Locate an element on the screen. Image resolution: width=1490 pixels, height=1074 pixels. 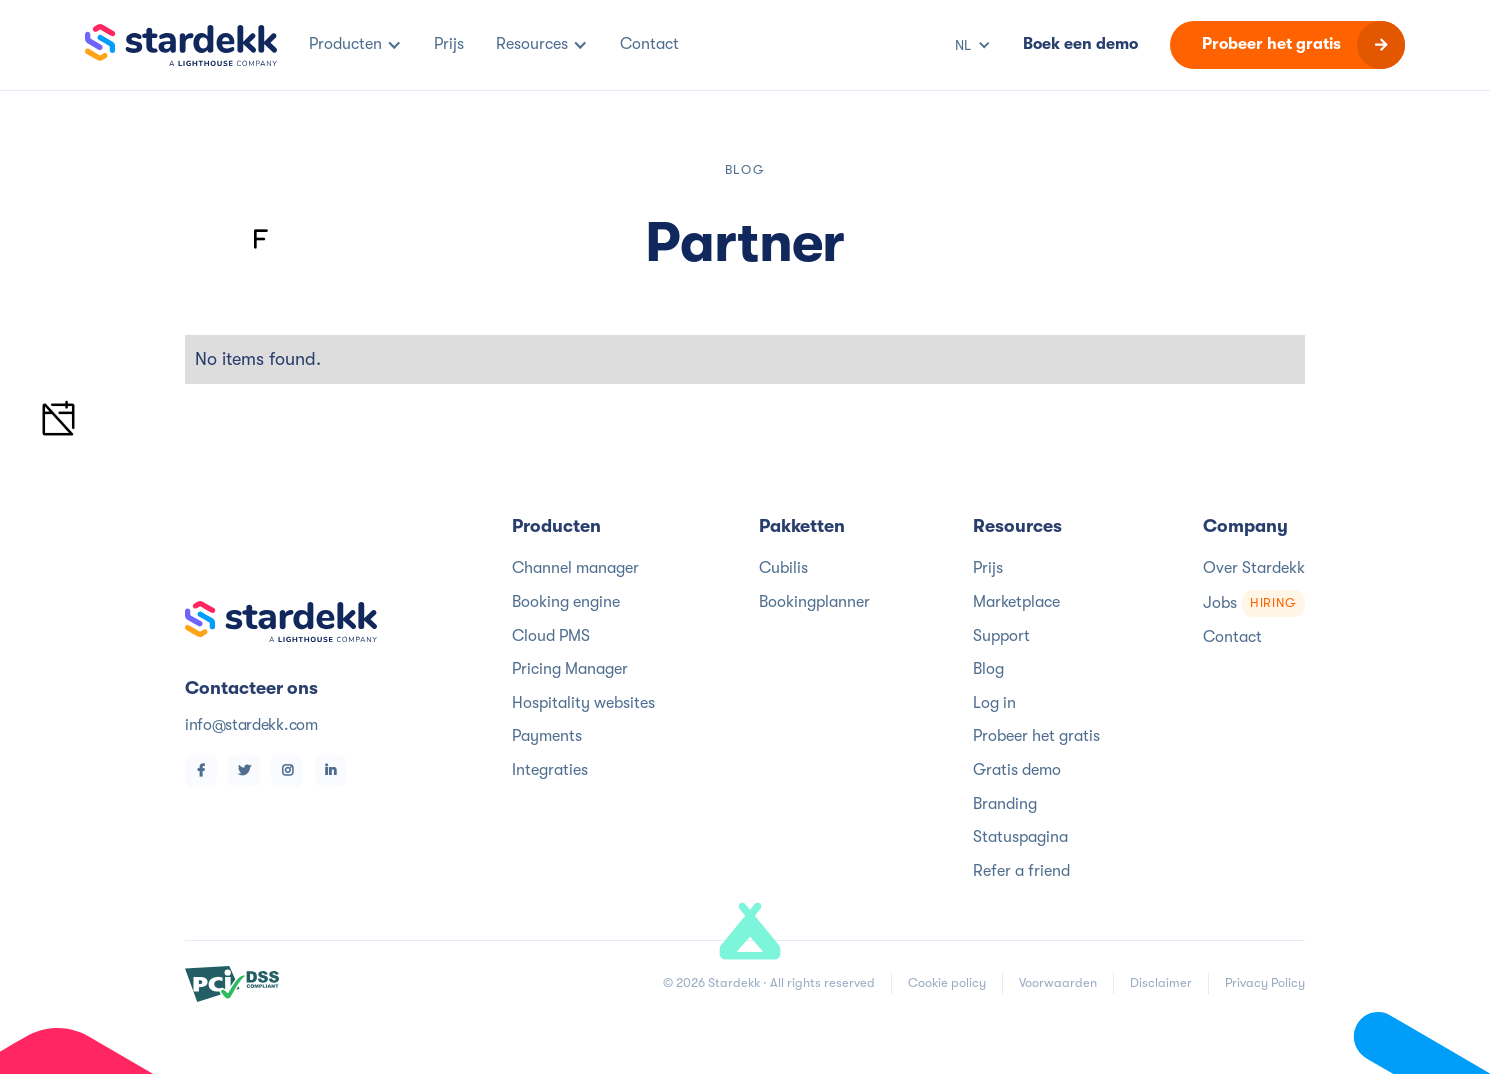
find nearby campgrounds or camping sites is located at coordinates (750, 933).